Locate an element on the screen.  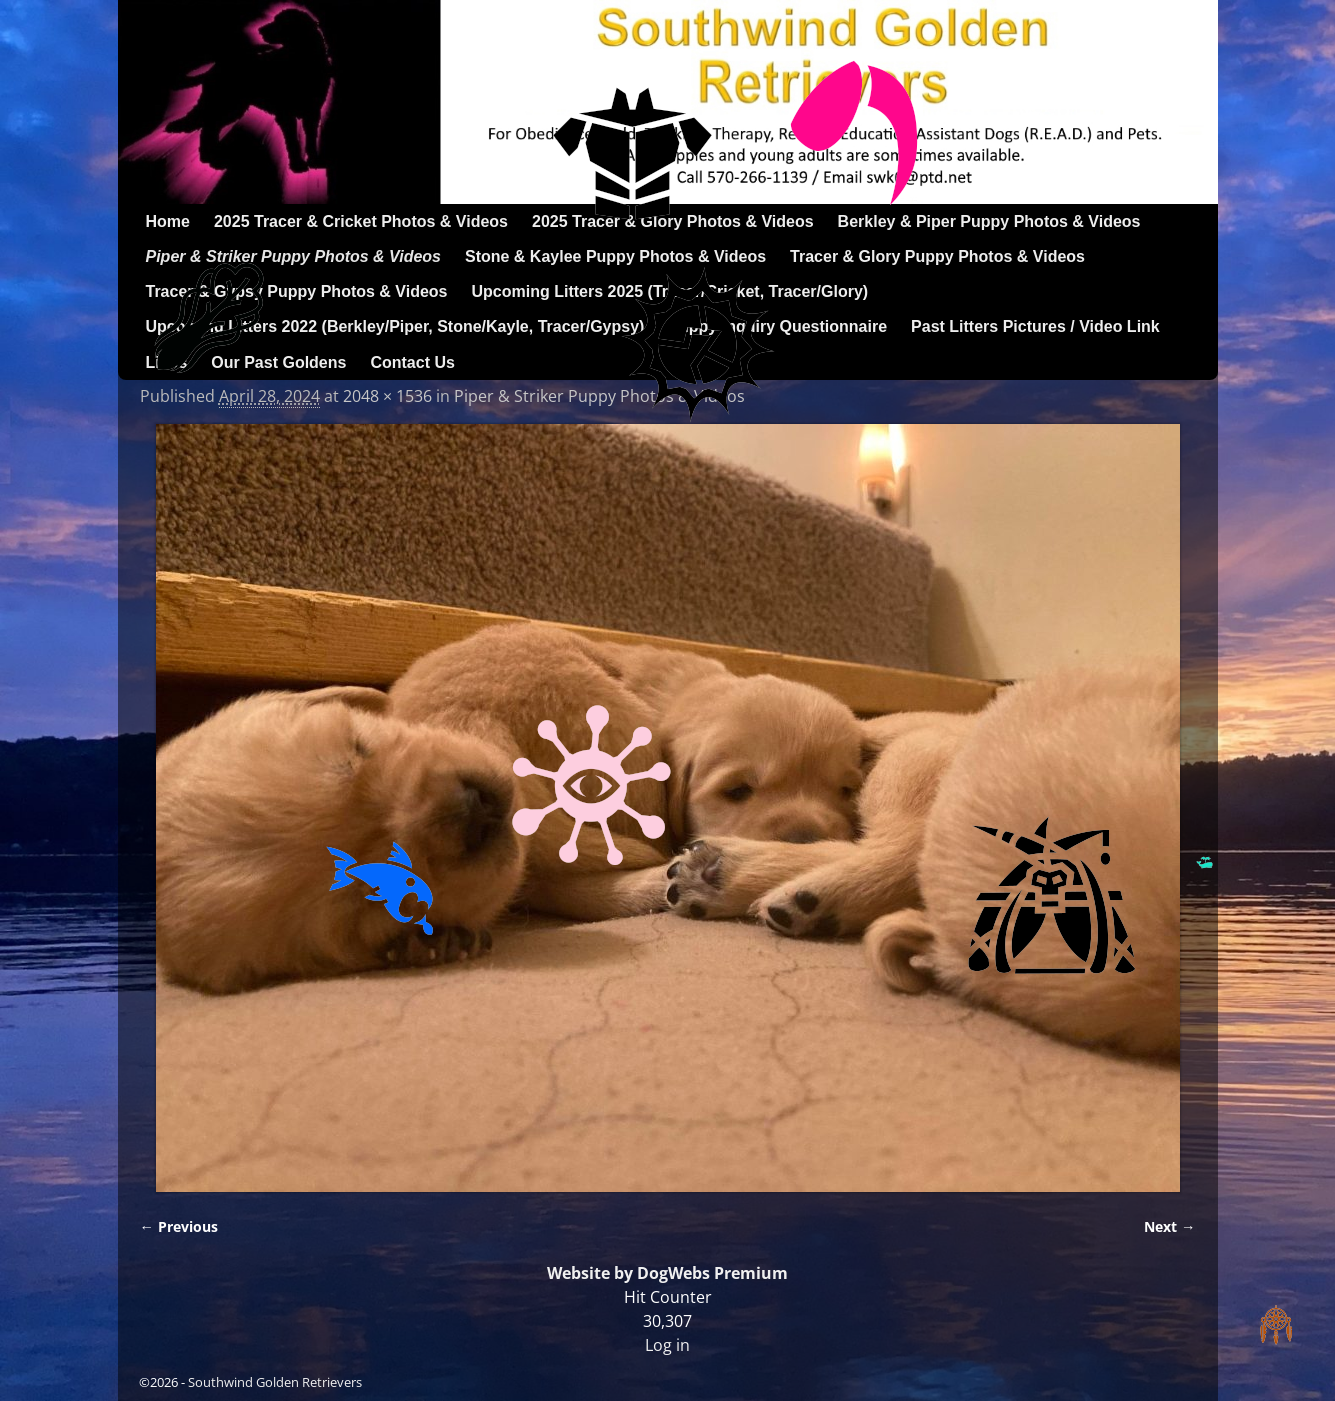
access goblin camp location in game is located at coordinates (1050, 890).